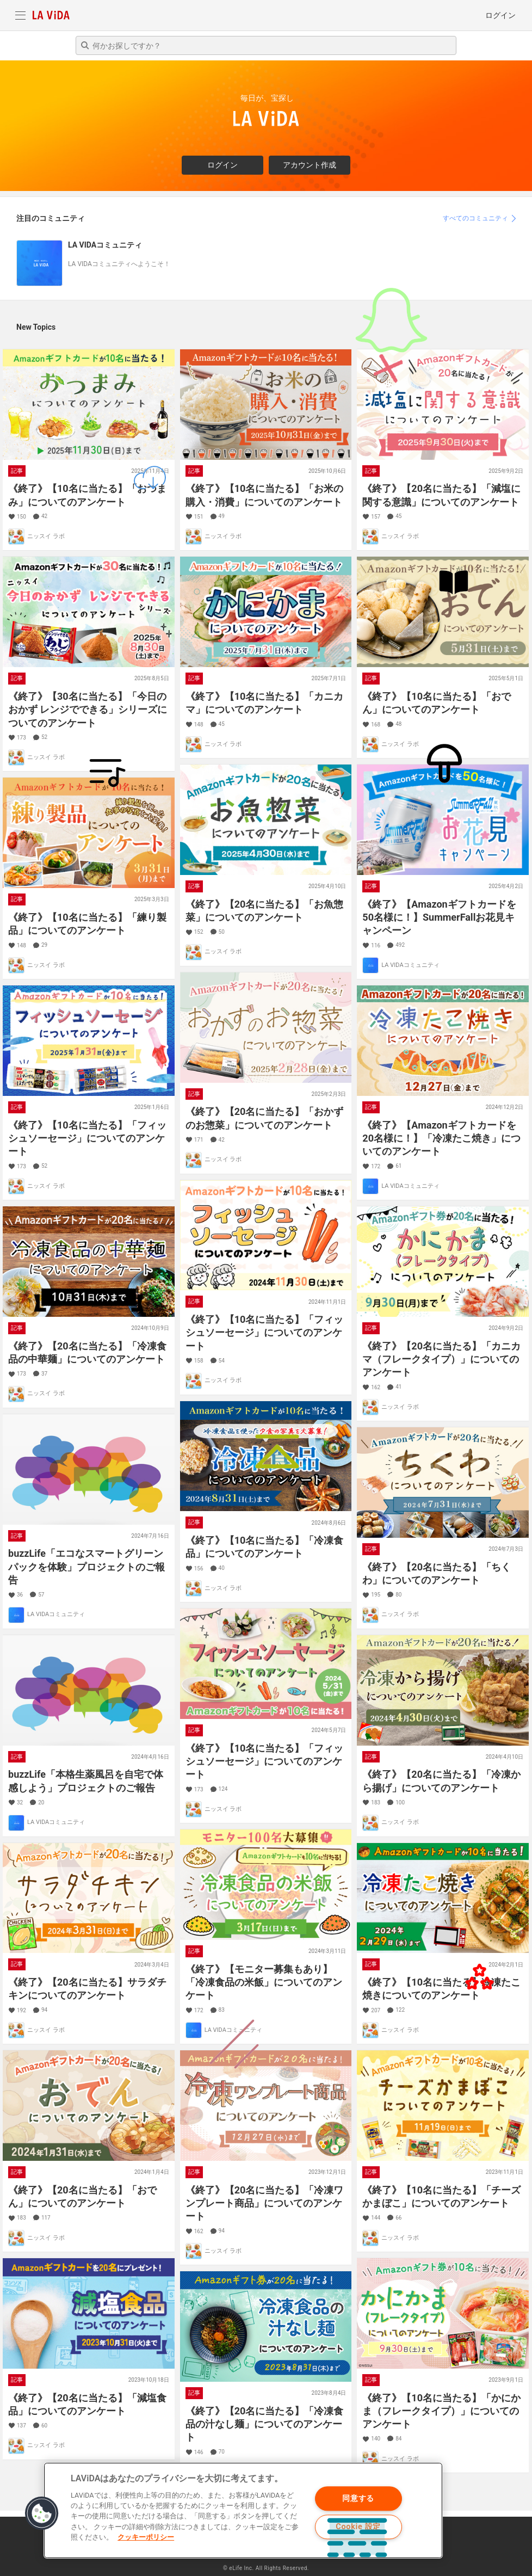  What do you see at coordinates (454, 583) in the screenshot?
I see `open reading or library section` at bounding box center [454, 583].